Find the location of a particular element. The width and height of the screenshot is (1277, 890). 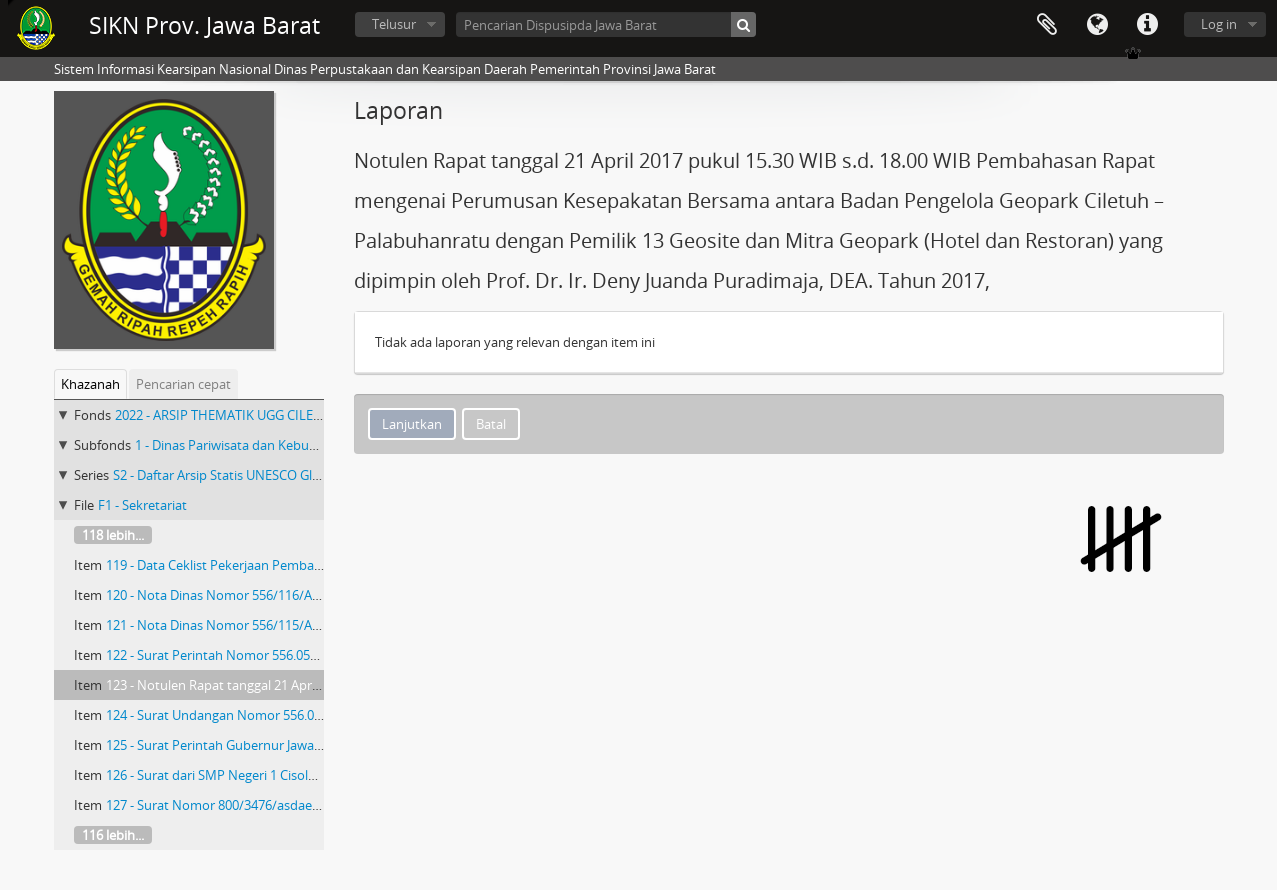

indicates premium or VIP membership status is located at coordinates (1133, 54).